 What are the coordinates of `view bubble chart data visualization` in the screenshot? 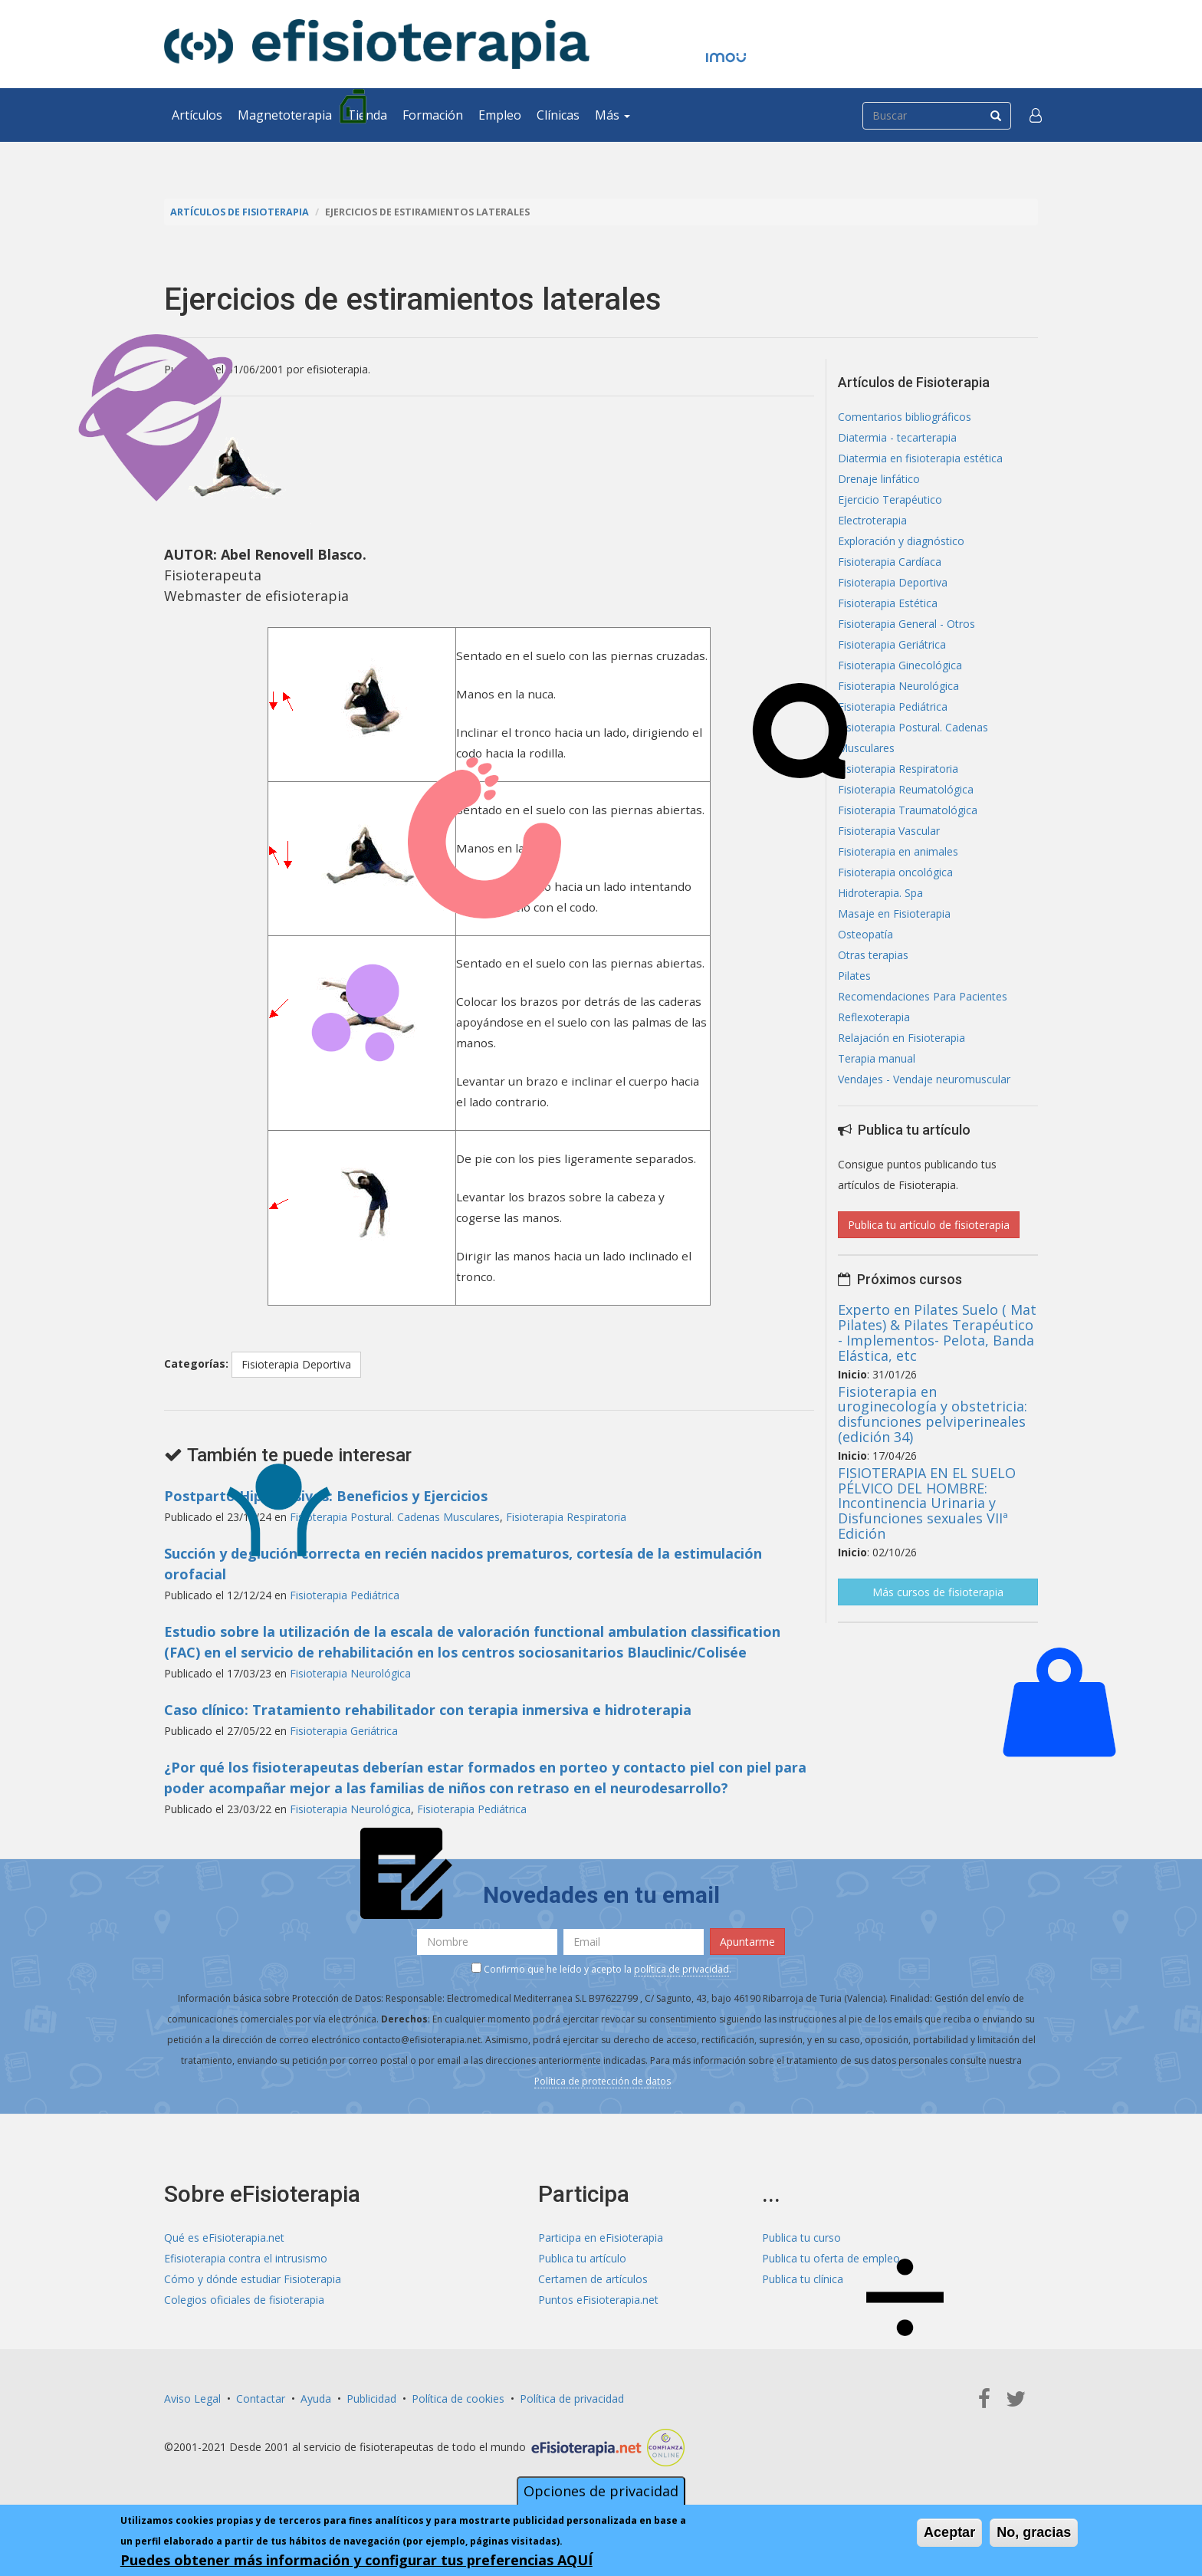 It's located at (360, 1013).